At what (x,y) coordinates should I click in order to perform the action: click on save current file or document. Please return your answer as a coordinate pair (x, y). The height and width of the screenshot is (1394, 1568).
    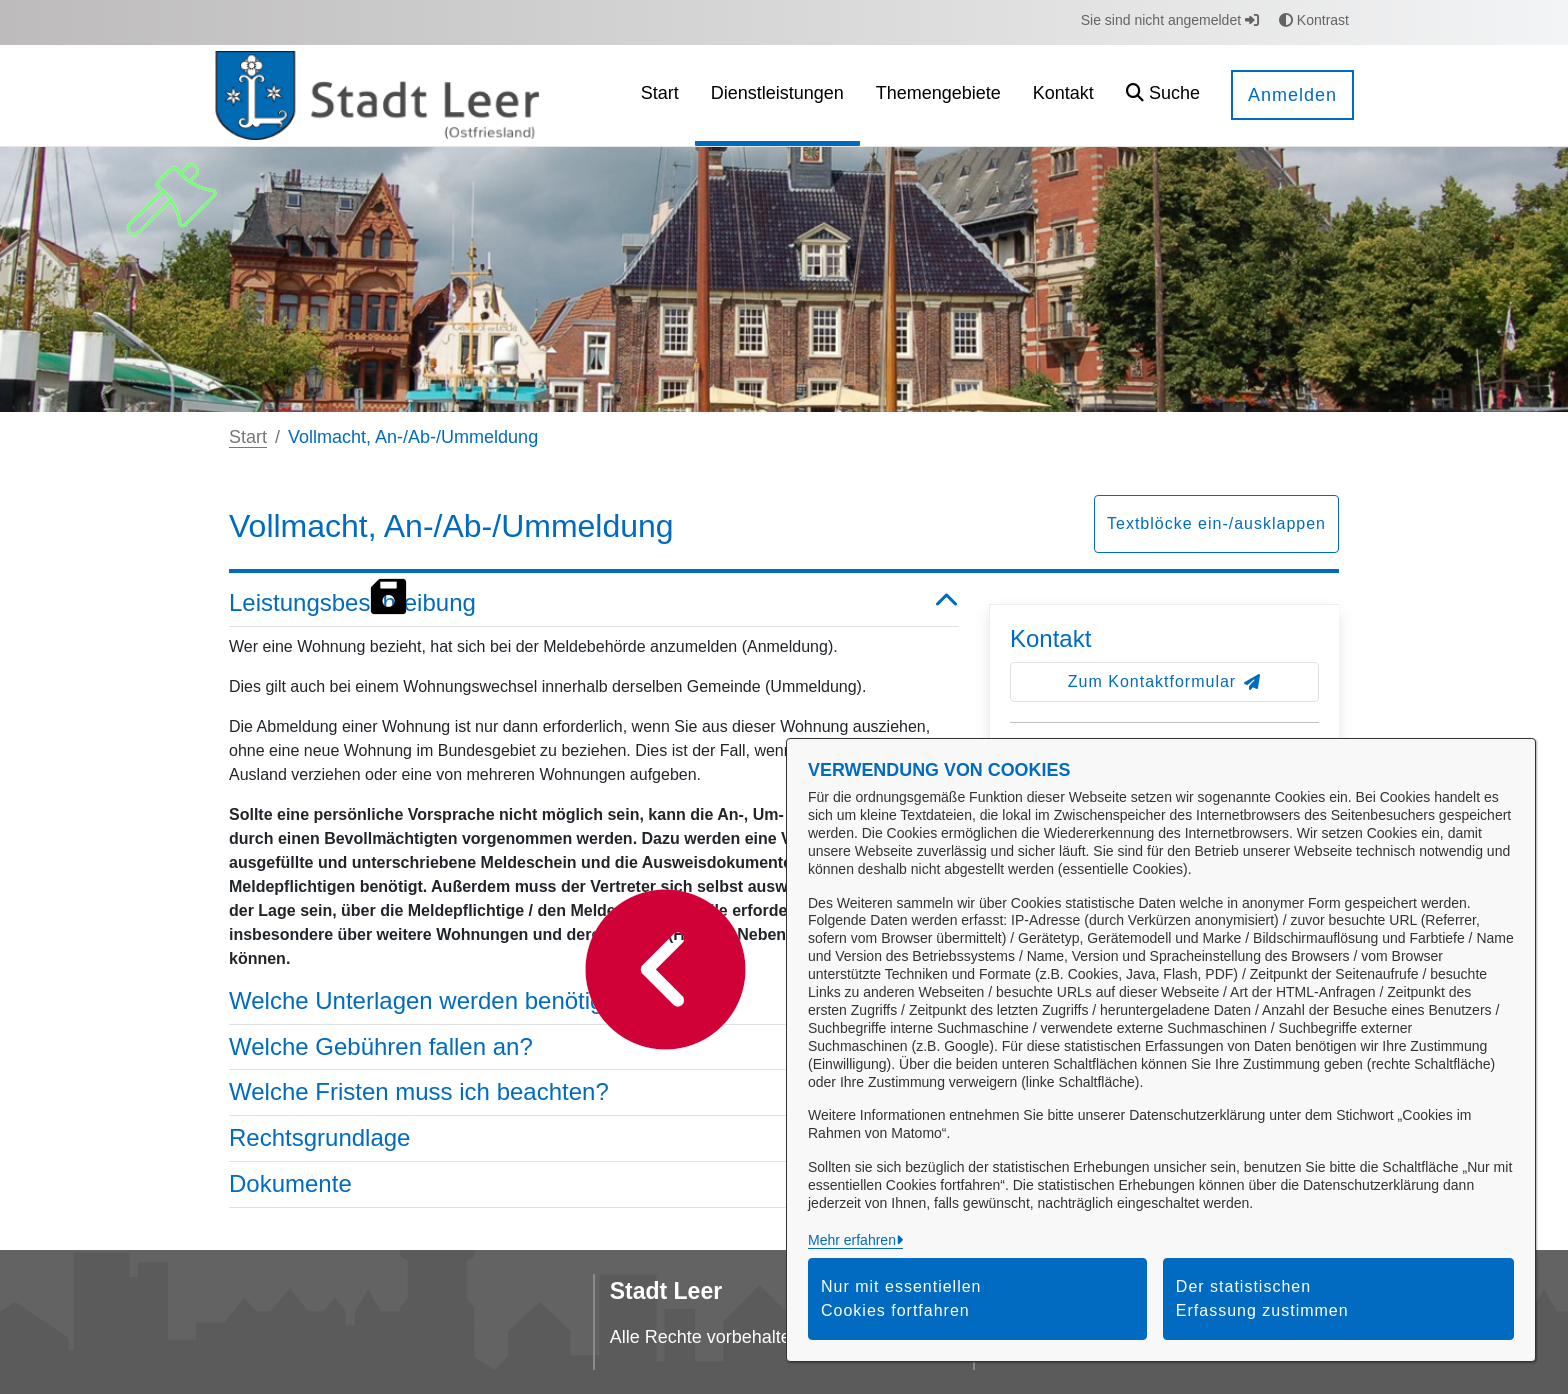
    Looking at the image, I should click on (388, 596).